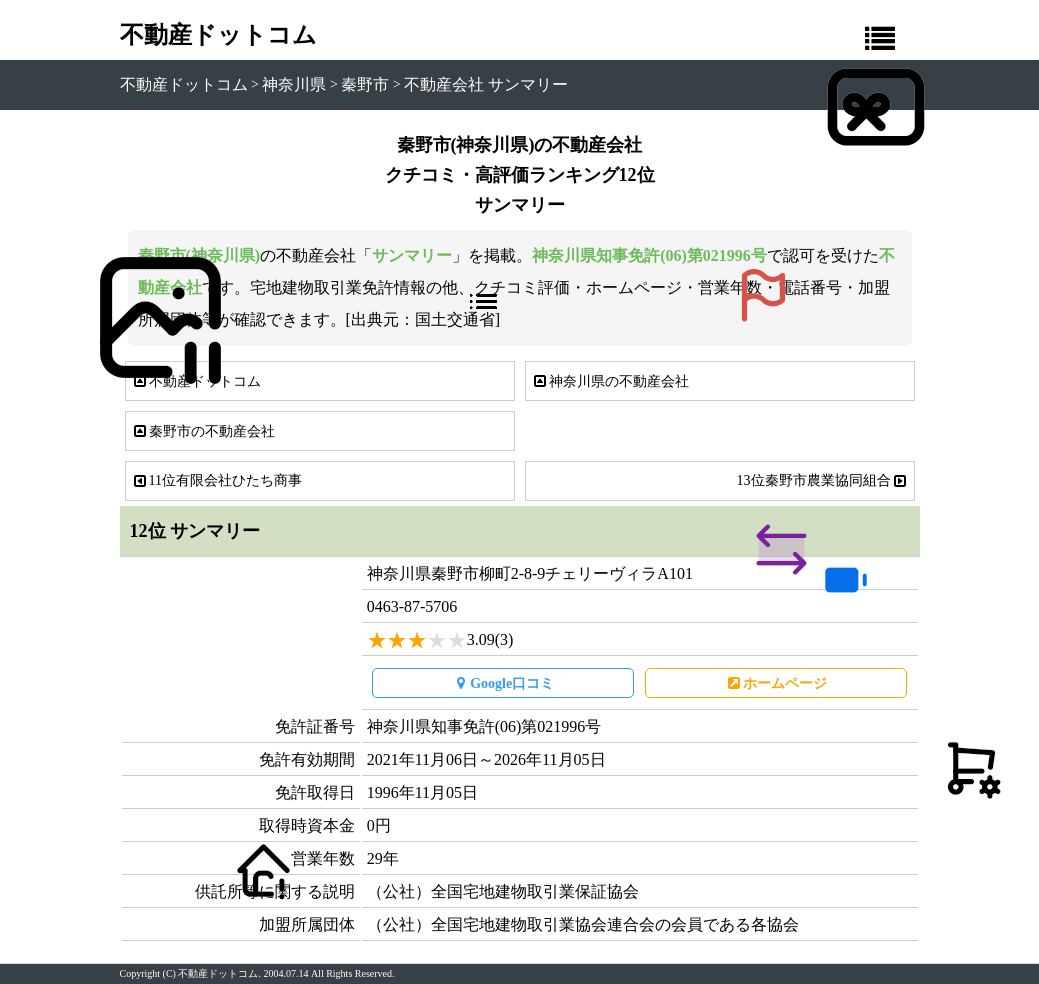 This screenshot has height=984, width=1039. What do you see at coordinates (763, 294) in the screenshot?
I see `flag or bookmark an item for later` at bounding box center [763, 294].